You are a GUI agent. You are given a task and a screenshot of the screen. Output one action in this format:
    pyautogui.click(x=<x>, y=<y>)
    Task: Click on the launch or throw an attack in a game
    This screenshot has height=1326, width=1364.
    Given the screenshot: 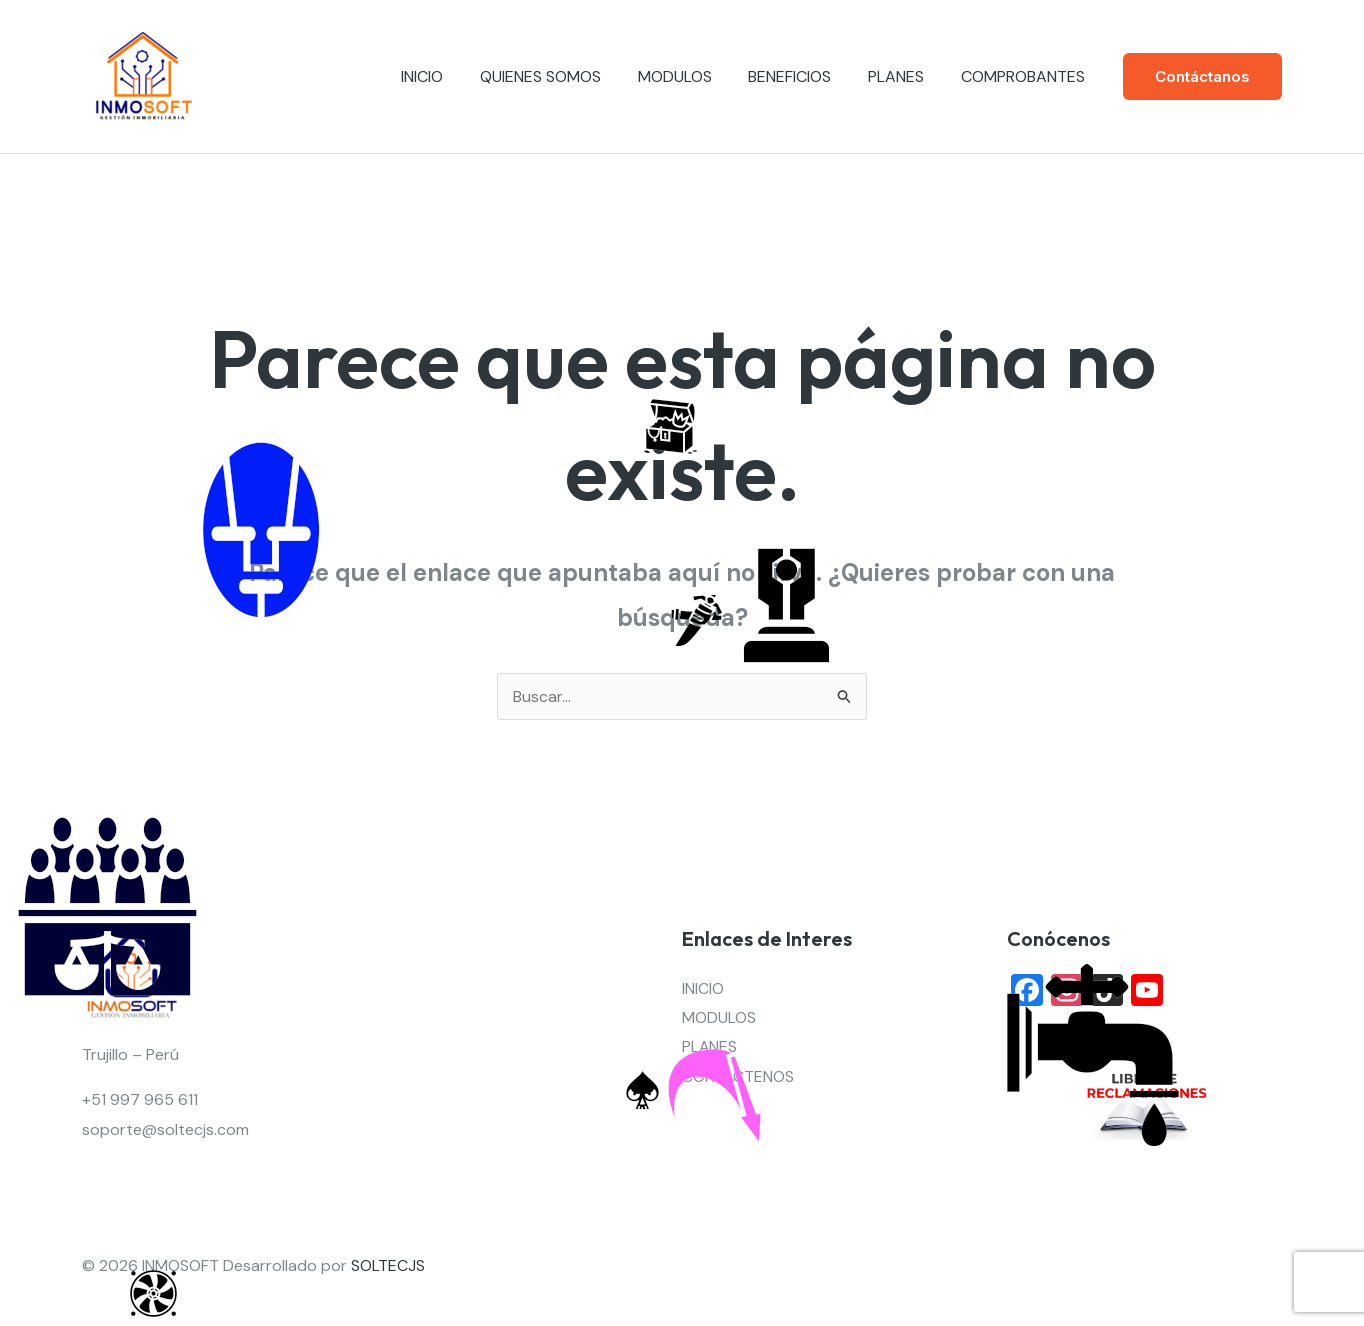 What is the action you would take?
    pyautogui.click(x=714, y=1095)
    